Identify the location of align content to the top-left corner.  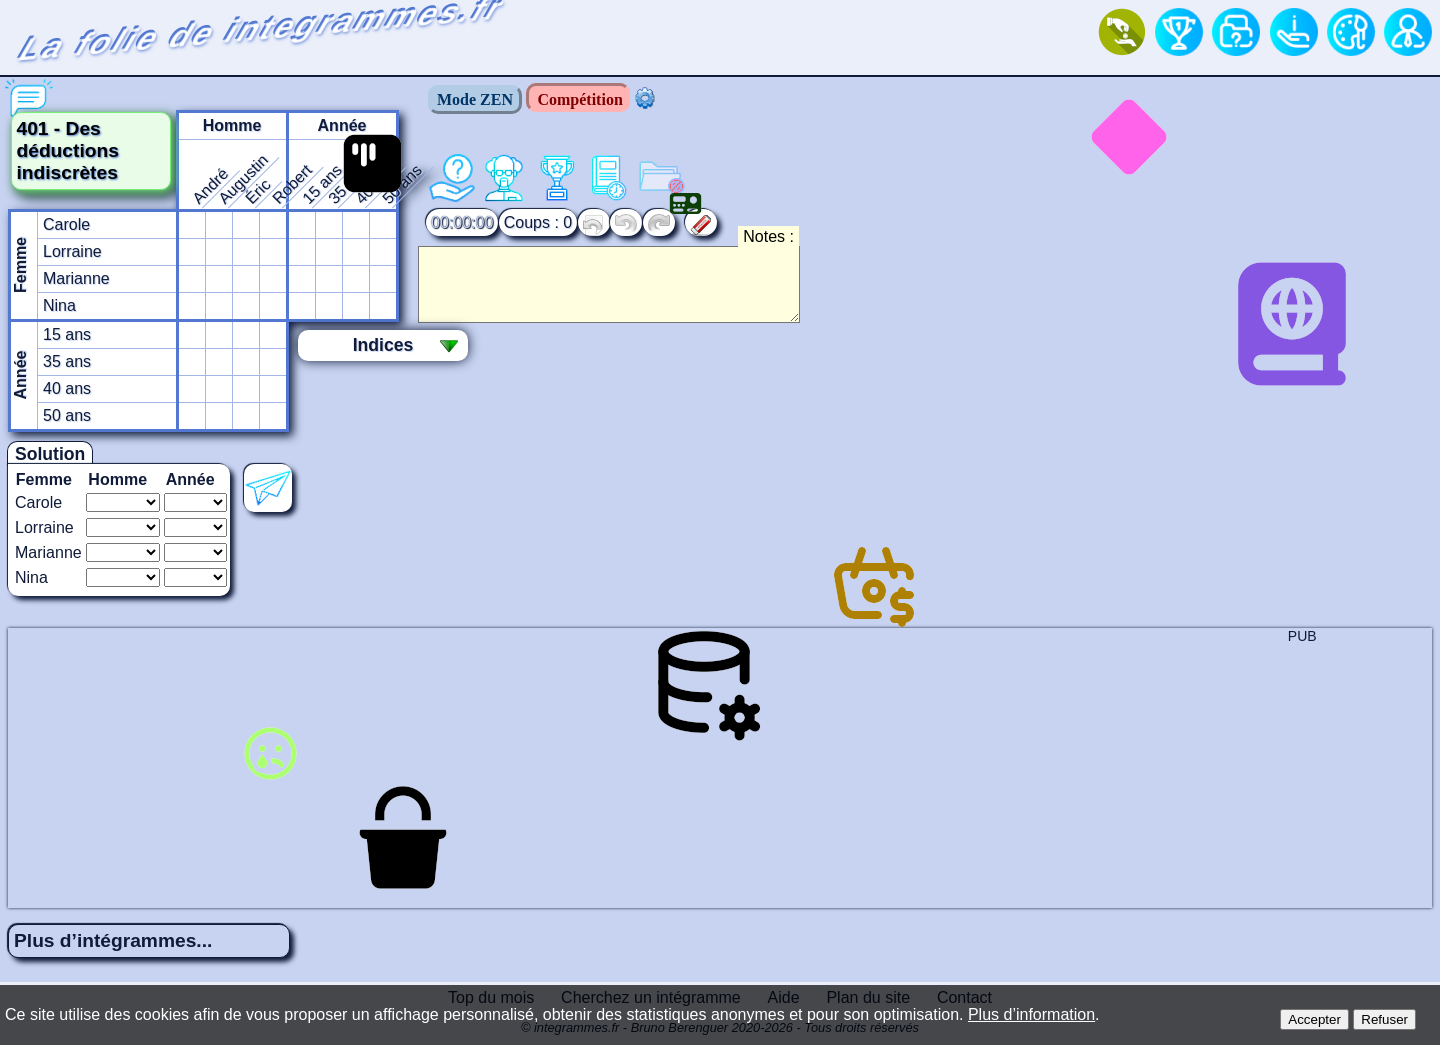
(372, 163).